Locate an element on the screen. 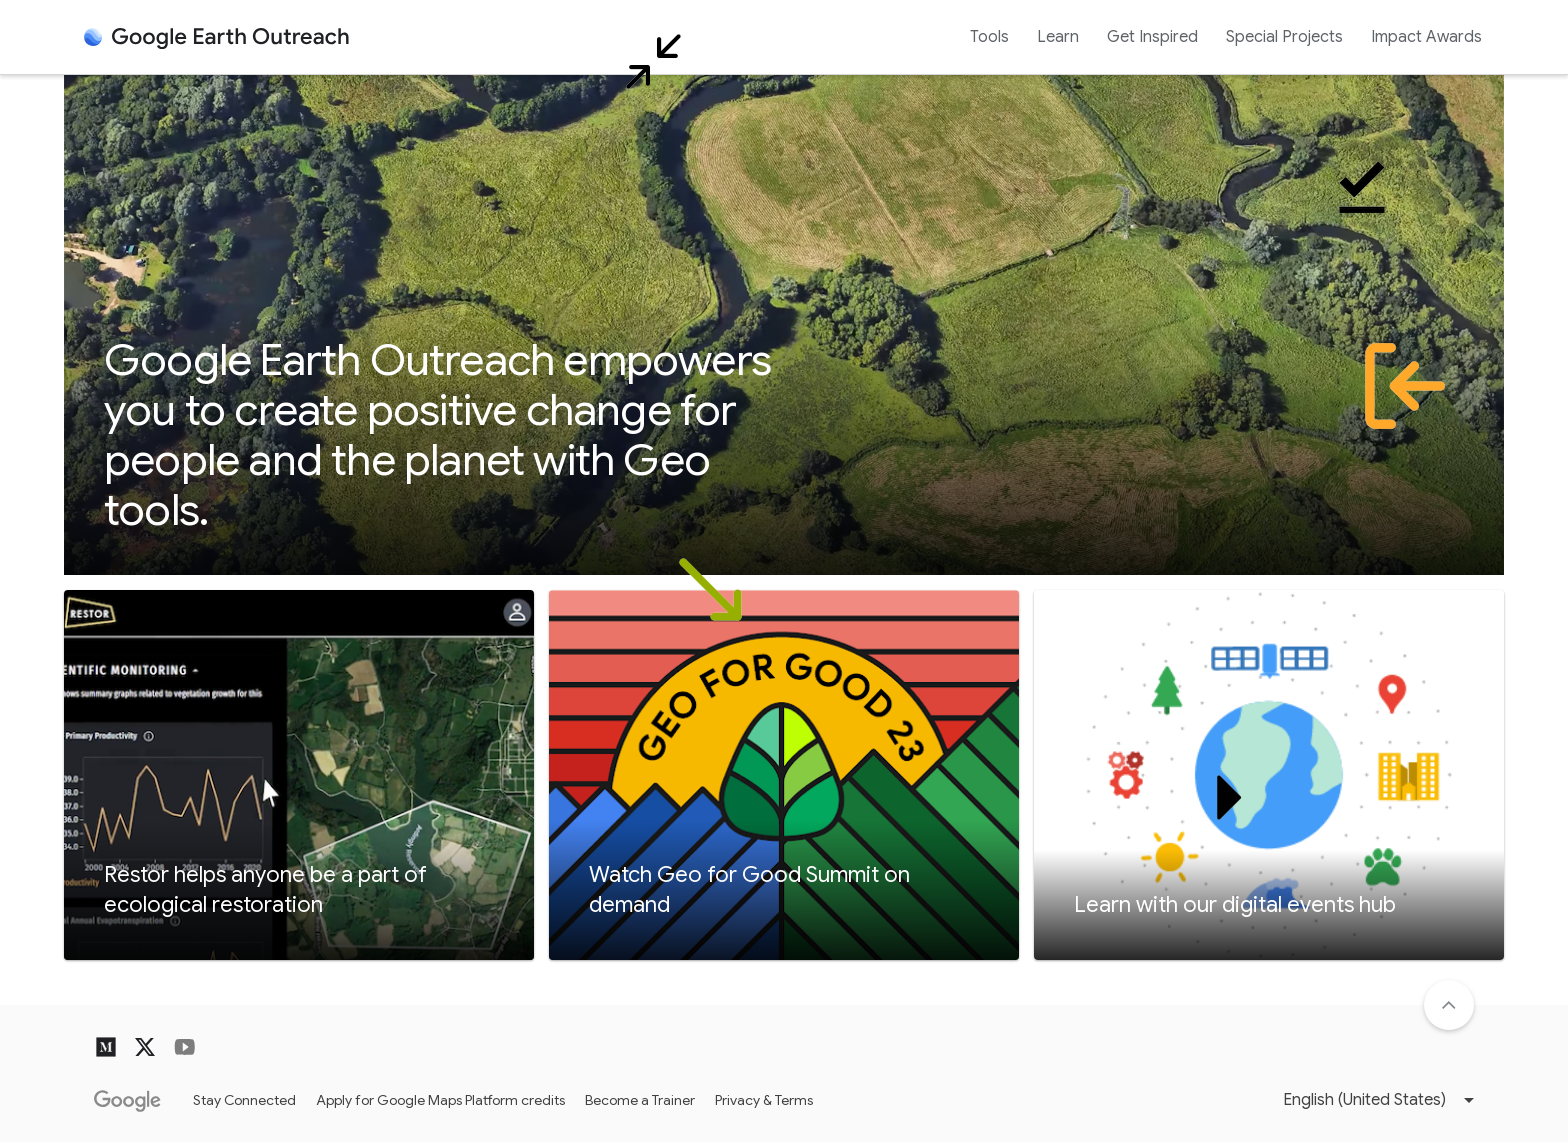 The height and width of the screenshot is (1142, 1568). play media or start playback is located at coordinates (1229, 797).